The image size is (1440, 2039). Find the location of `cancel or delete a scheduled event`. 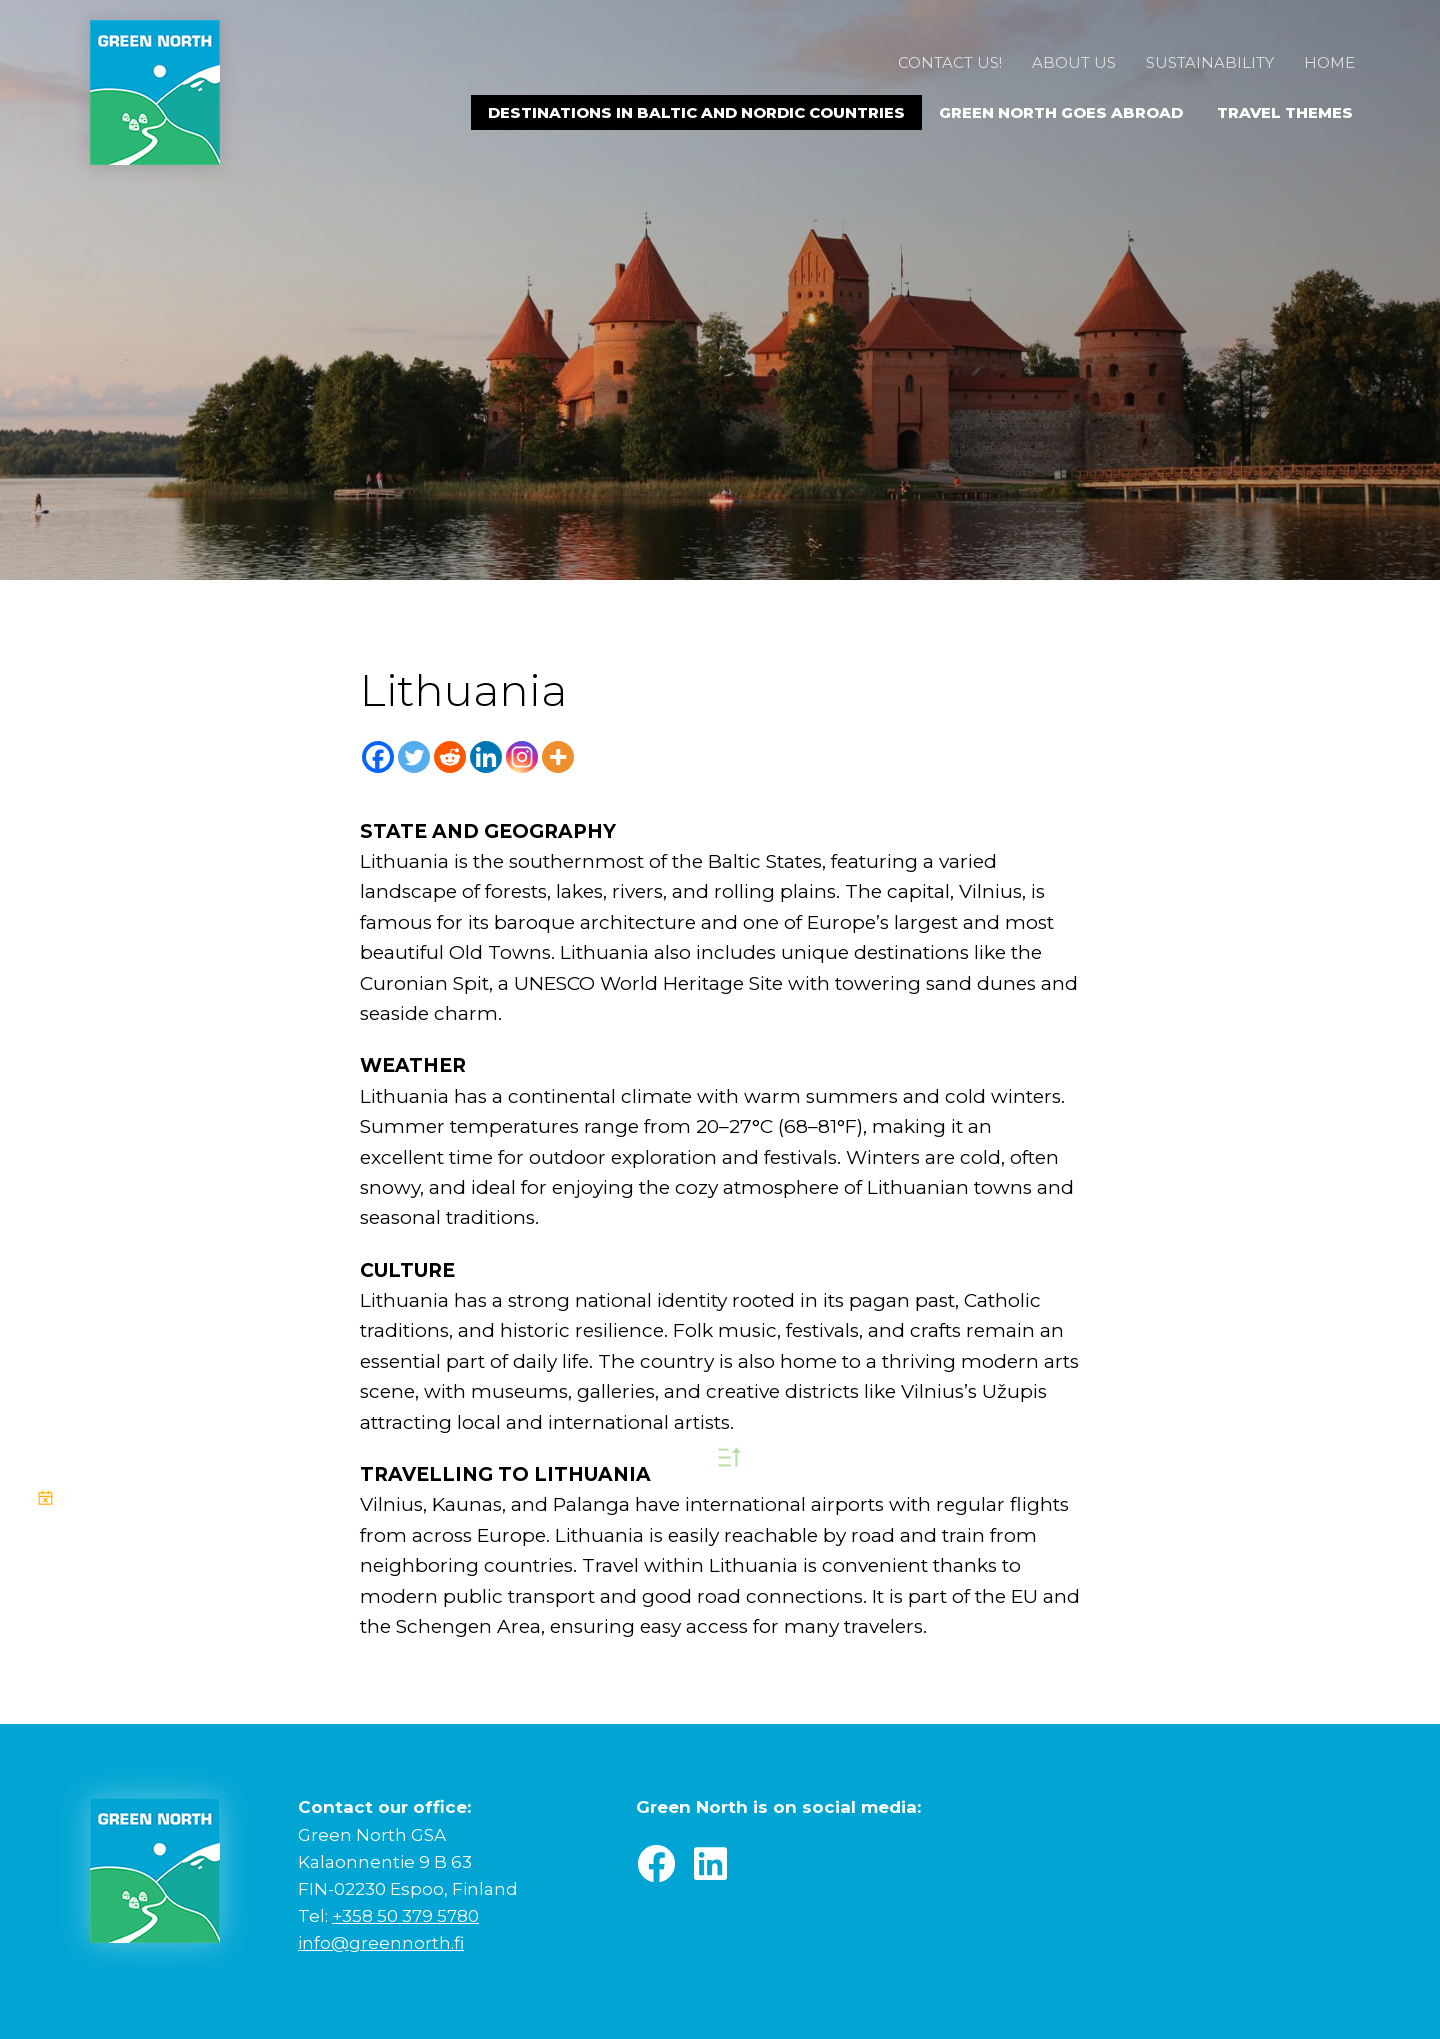

cancel or delete a scheduled event is located at coordinates (45, 1498).